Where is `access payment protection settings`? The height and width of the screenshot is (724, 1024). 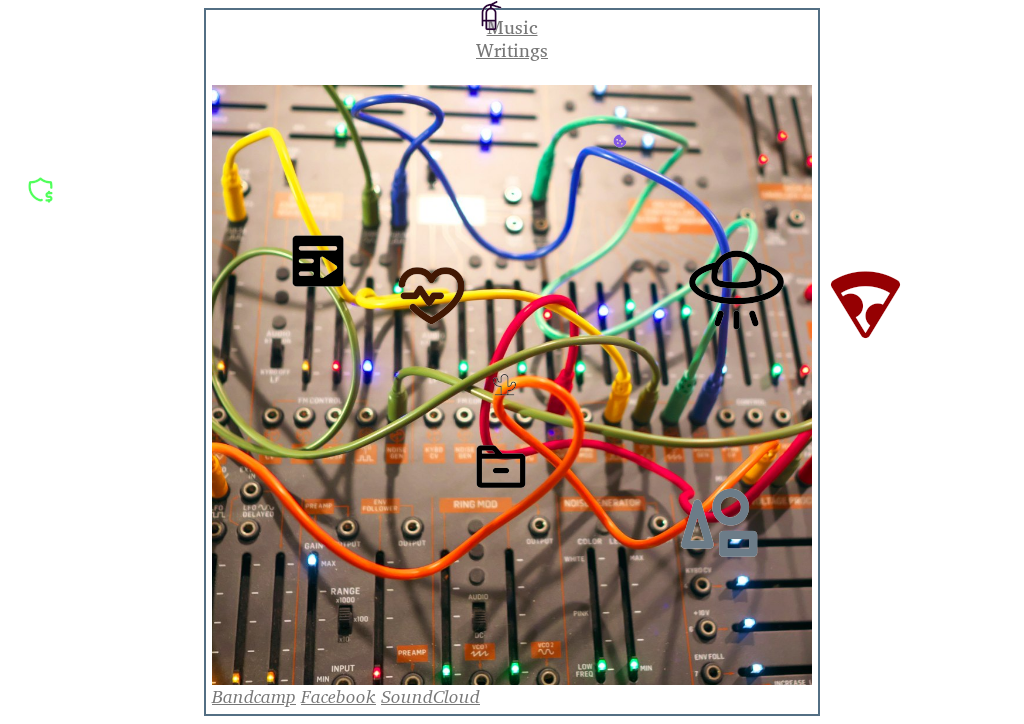 access payment protection settings is located at coordinates (40, 189).